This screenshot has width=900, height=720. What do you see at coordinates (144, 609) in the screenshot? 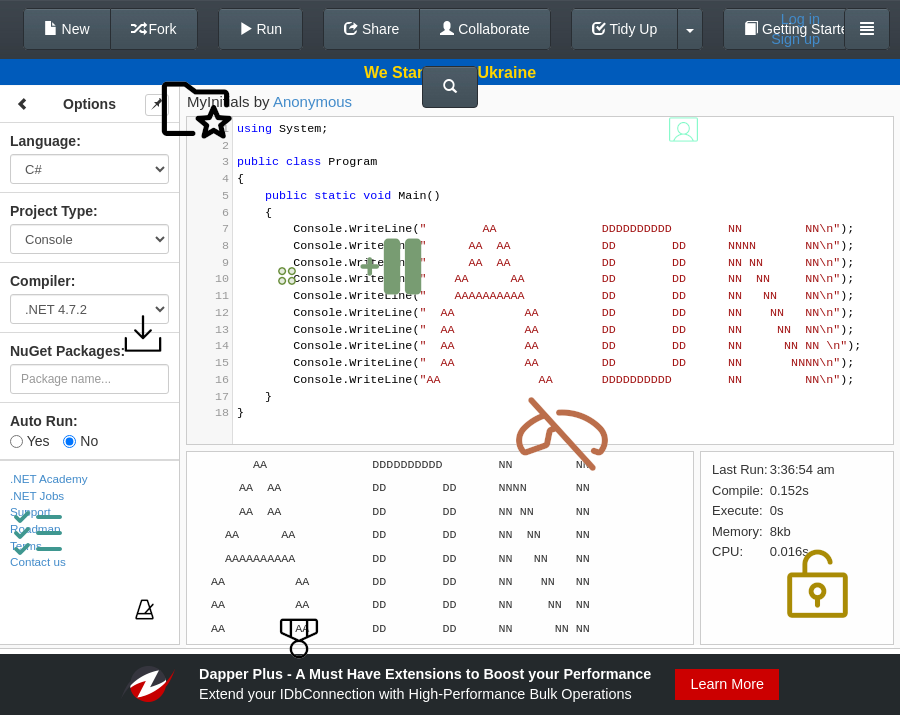
I see `adjust tempo or timing settings` at bounding box center [144, 609].